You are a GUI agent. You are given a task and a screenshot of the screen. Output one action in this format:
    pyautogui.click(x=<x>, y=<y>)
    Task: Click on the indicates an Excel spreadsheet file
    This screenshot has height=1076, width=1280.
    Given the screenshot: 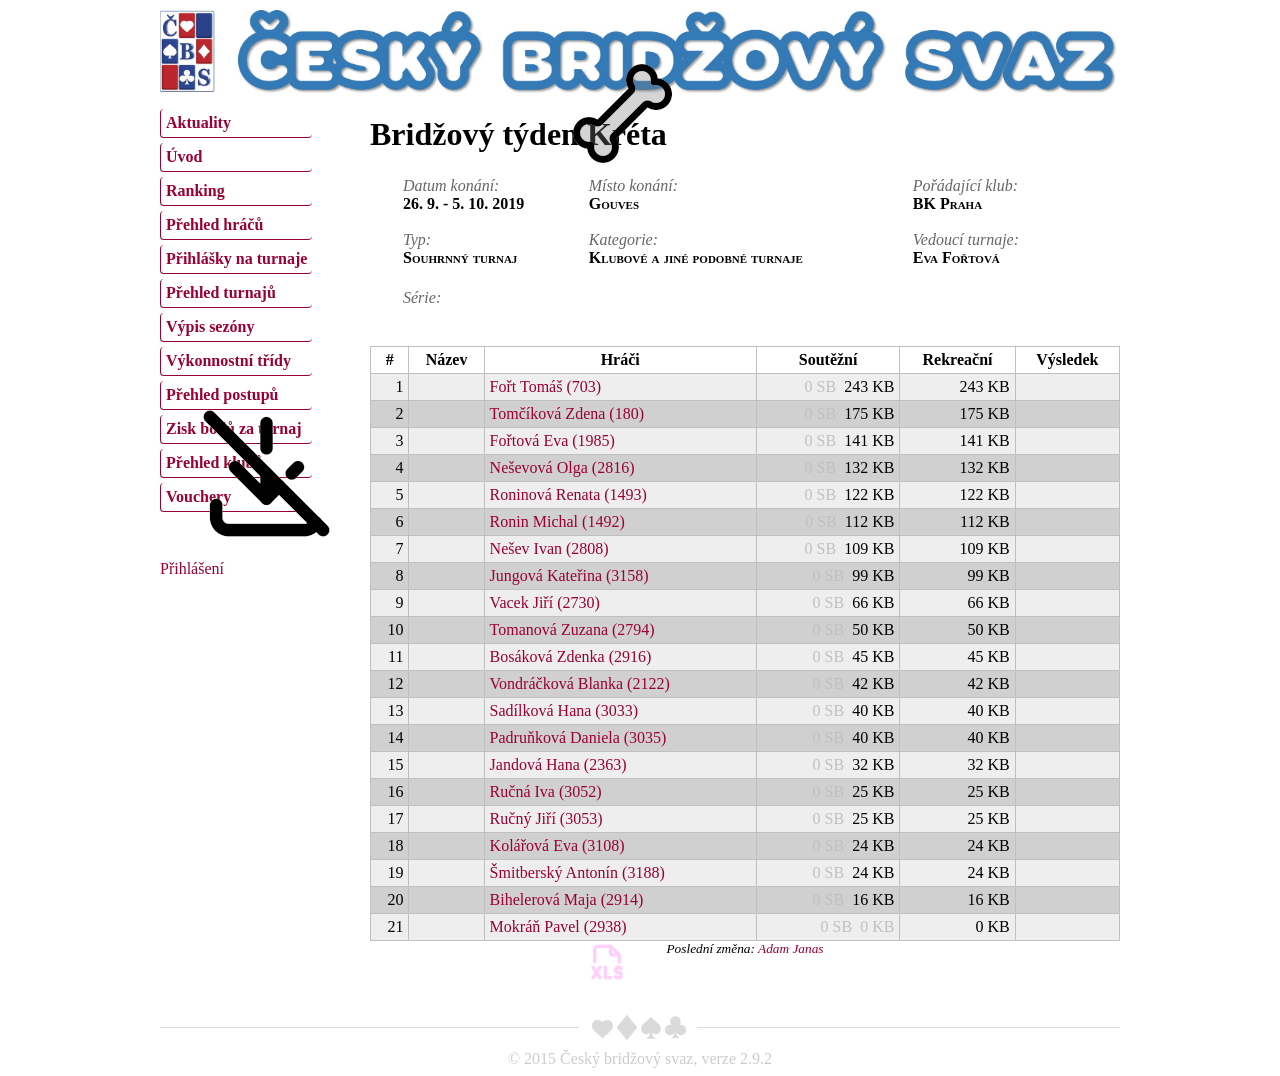 What is the action you would take?
    pyautogui.click(x=607, y=962)
    